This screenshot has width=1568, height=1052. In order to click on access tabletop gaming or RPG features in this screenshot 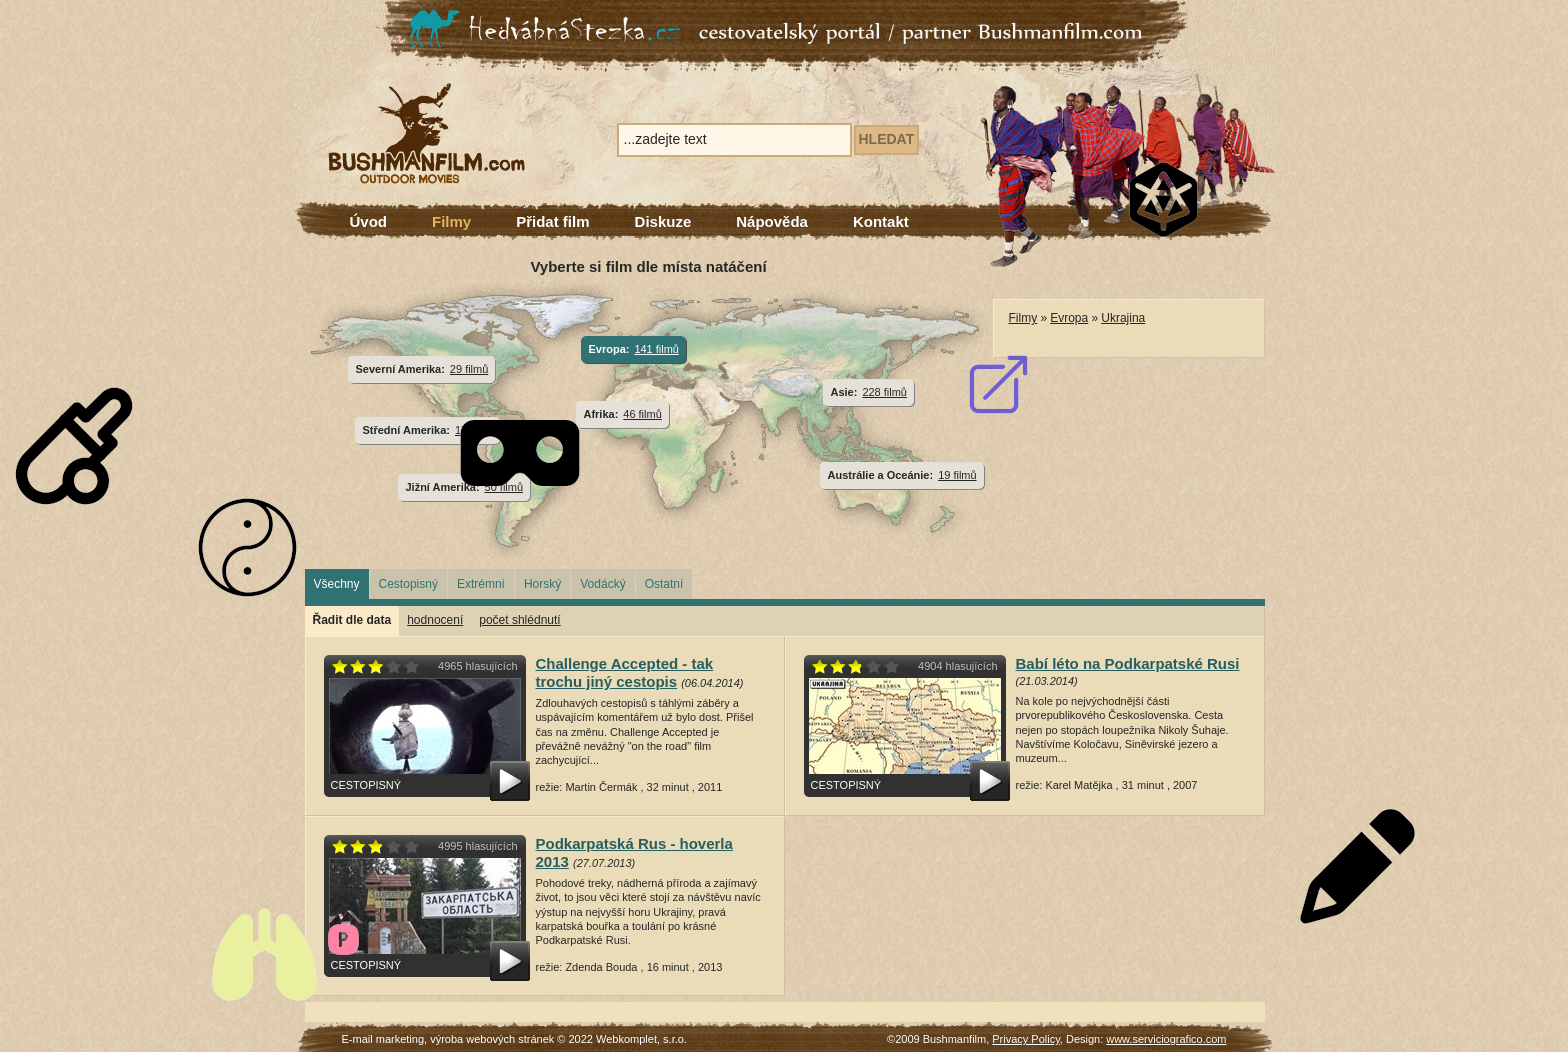, I will do `click(1163, 198)`.